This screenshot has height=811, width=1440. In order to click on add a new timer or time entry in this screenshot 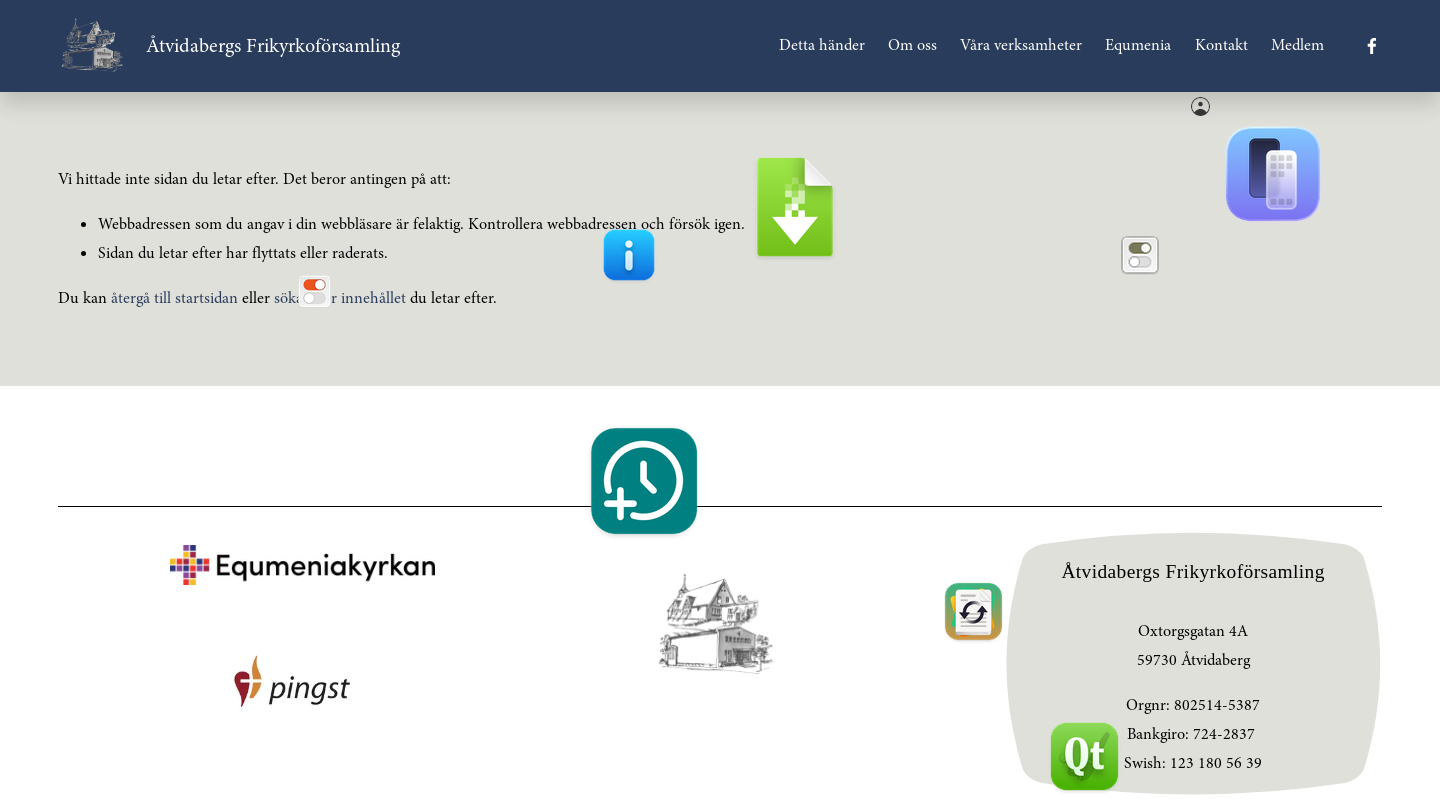, I will do `click(643, 480)`.